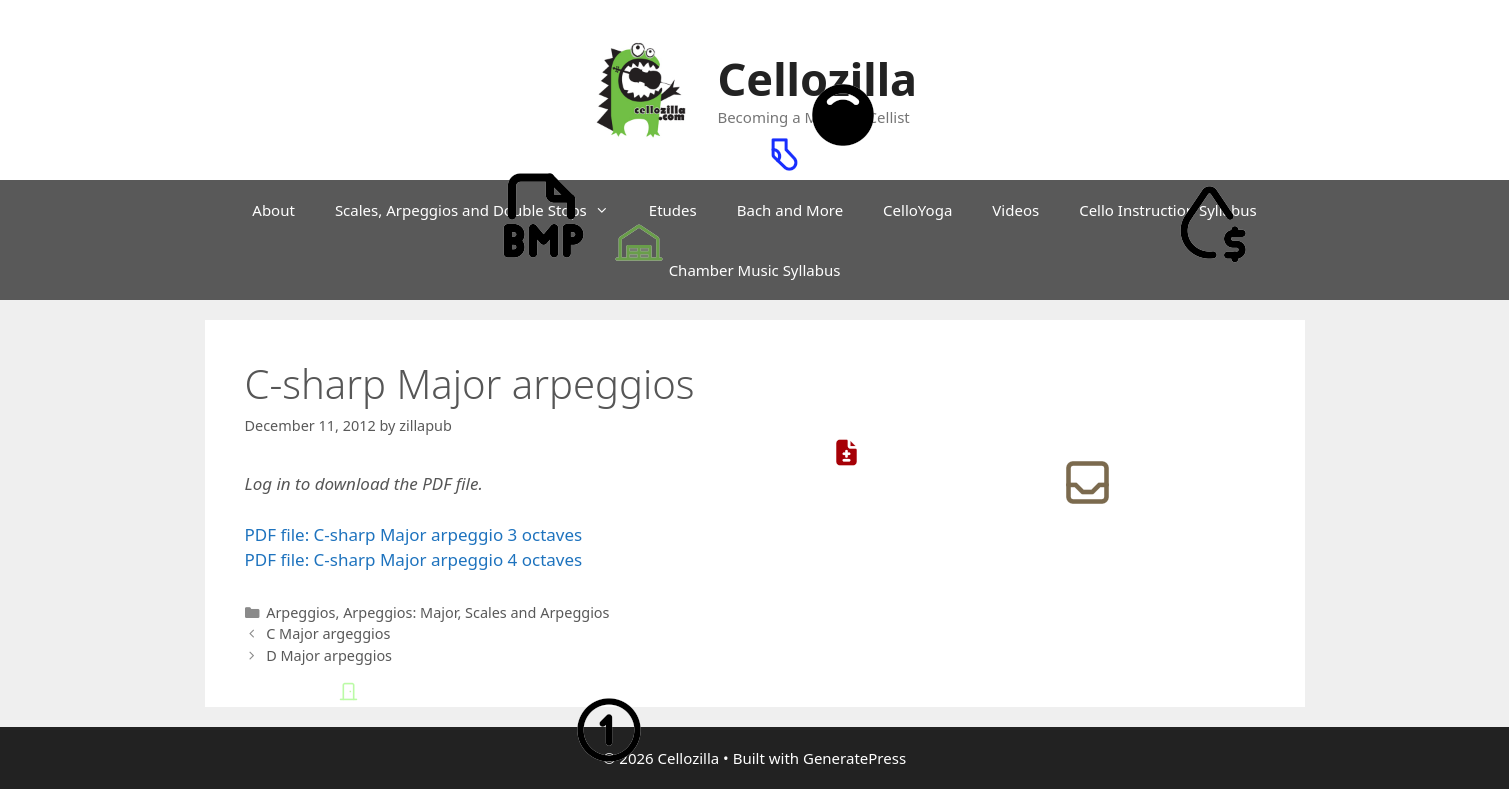 The height and width of the screenshot is (789, 1509). Describe the element at coordinates (843, 115) in the screenshot. I see `apply inner shadow effect to top edge` at that location.